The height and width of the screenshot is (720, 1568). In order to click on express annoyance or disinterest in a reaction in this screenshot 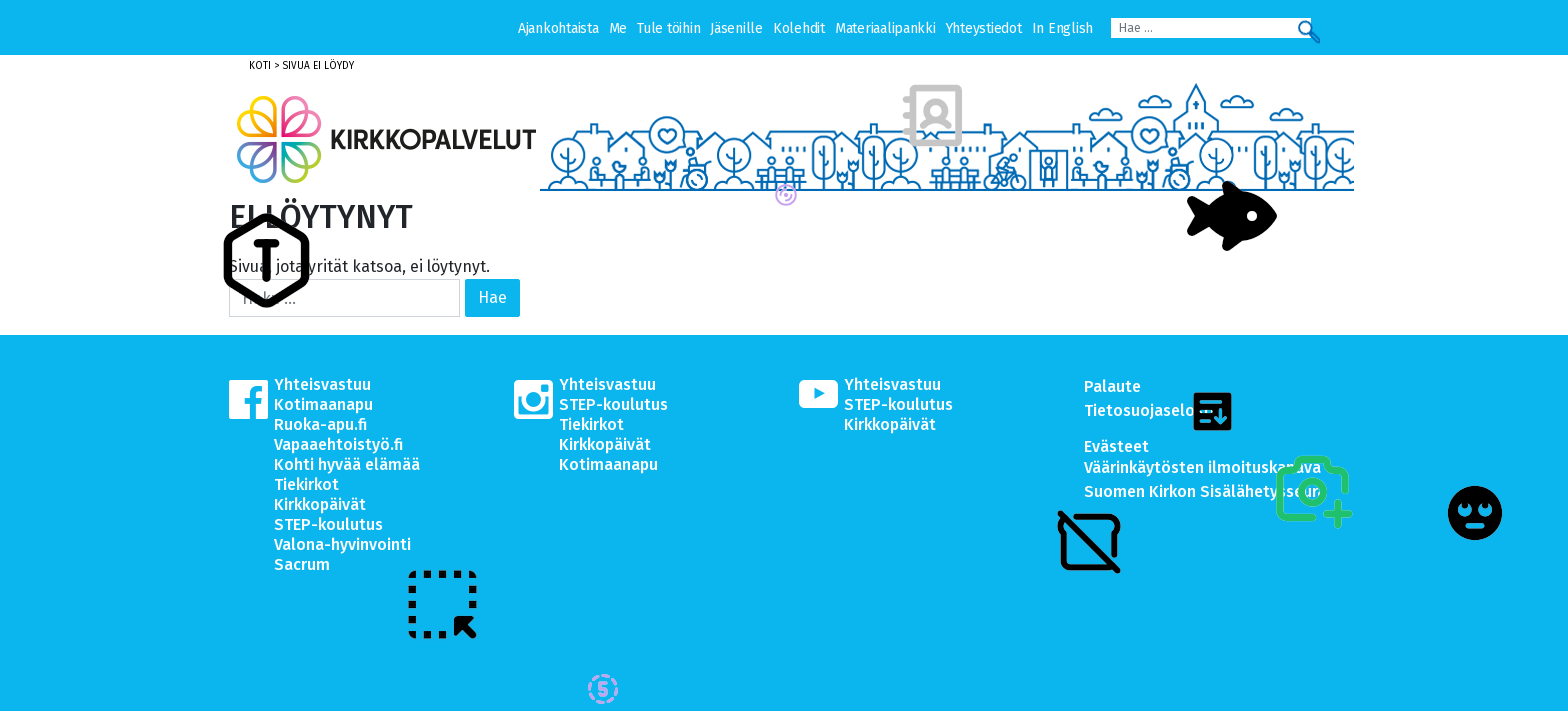, I will do `click(1475, 513)`.